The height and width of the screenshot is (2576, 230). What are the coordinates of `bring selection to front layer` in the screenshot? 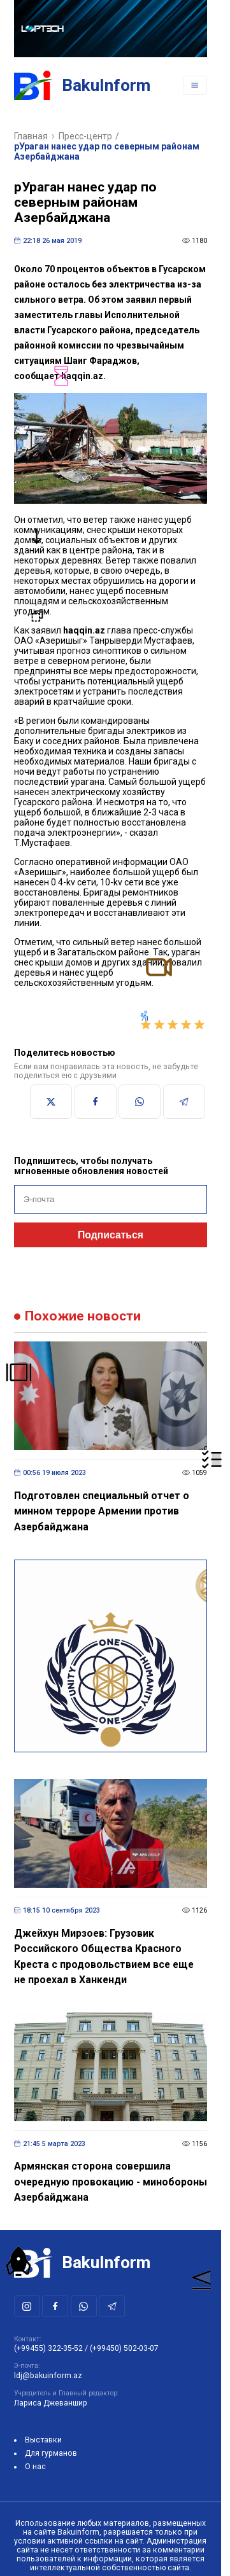 It's located at (37, 616).